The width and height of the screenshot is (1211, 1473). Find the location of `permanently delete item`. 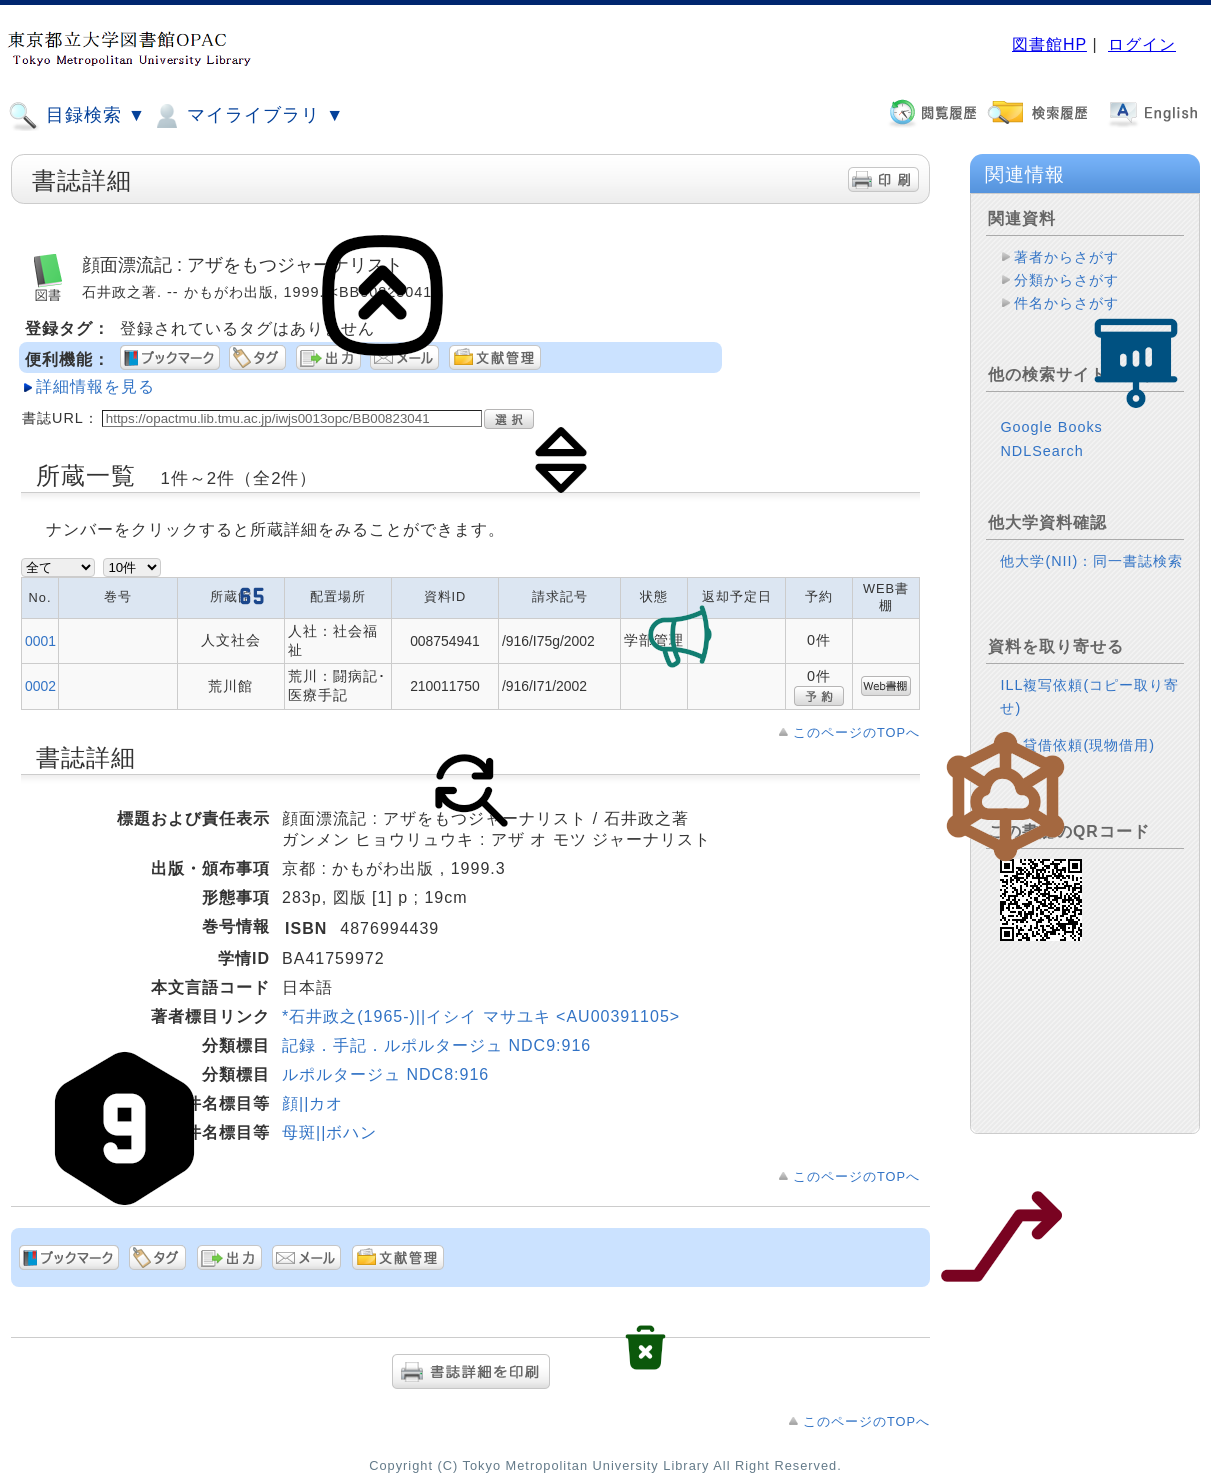

permanently delete item is located at coordinates (645, 1347).